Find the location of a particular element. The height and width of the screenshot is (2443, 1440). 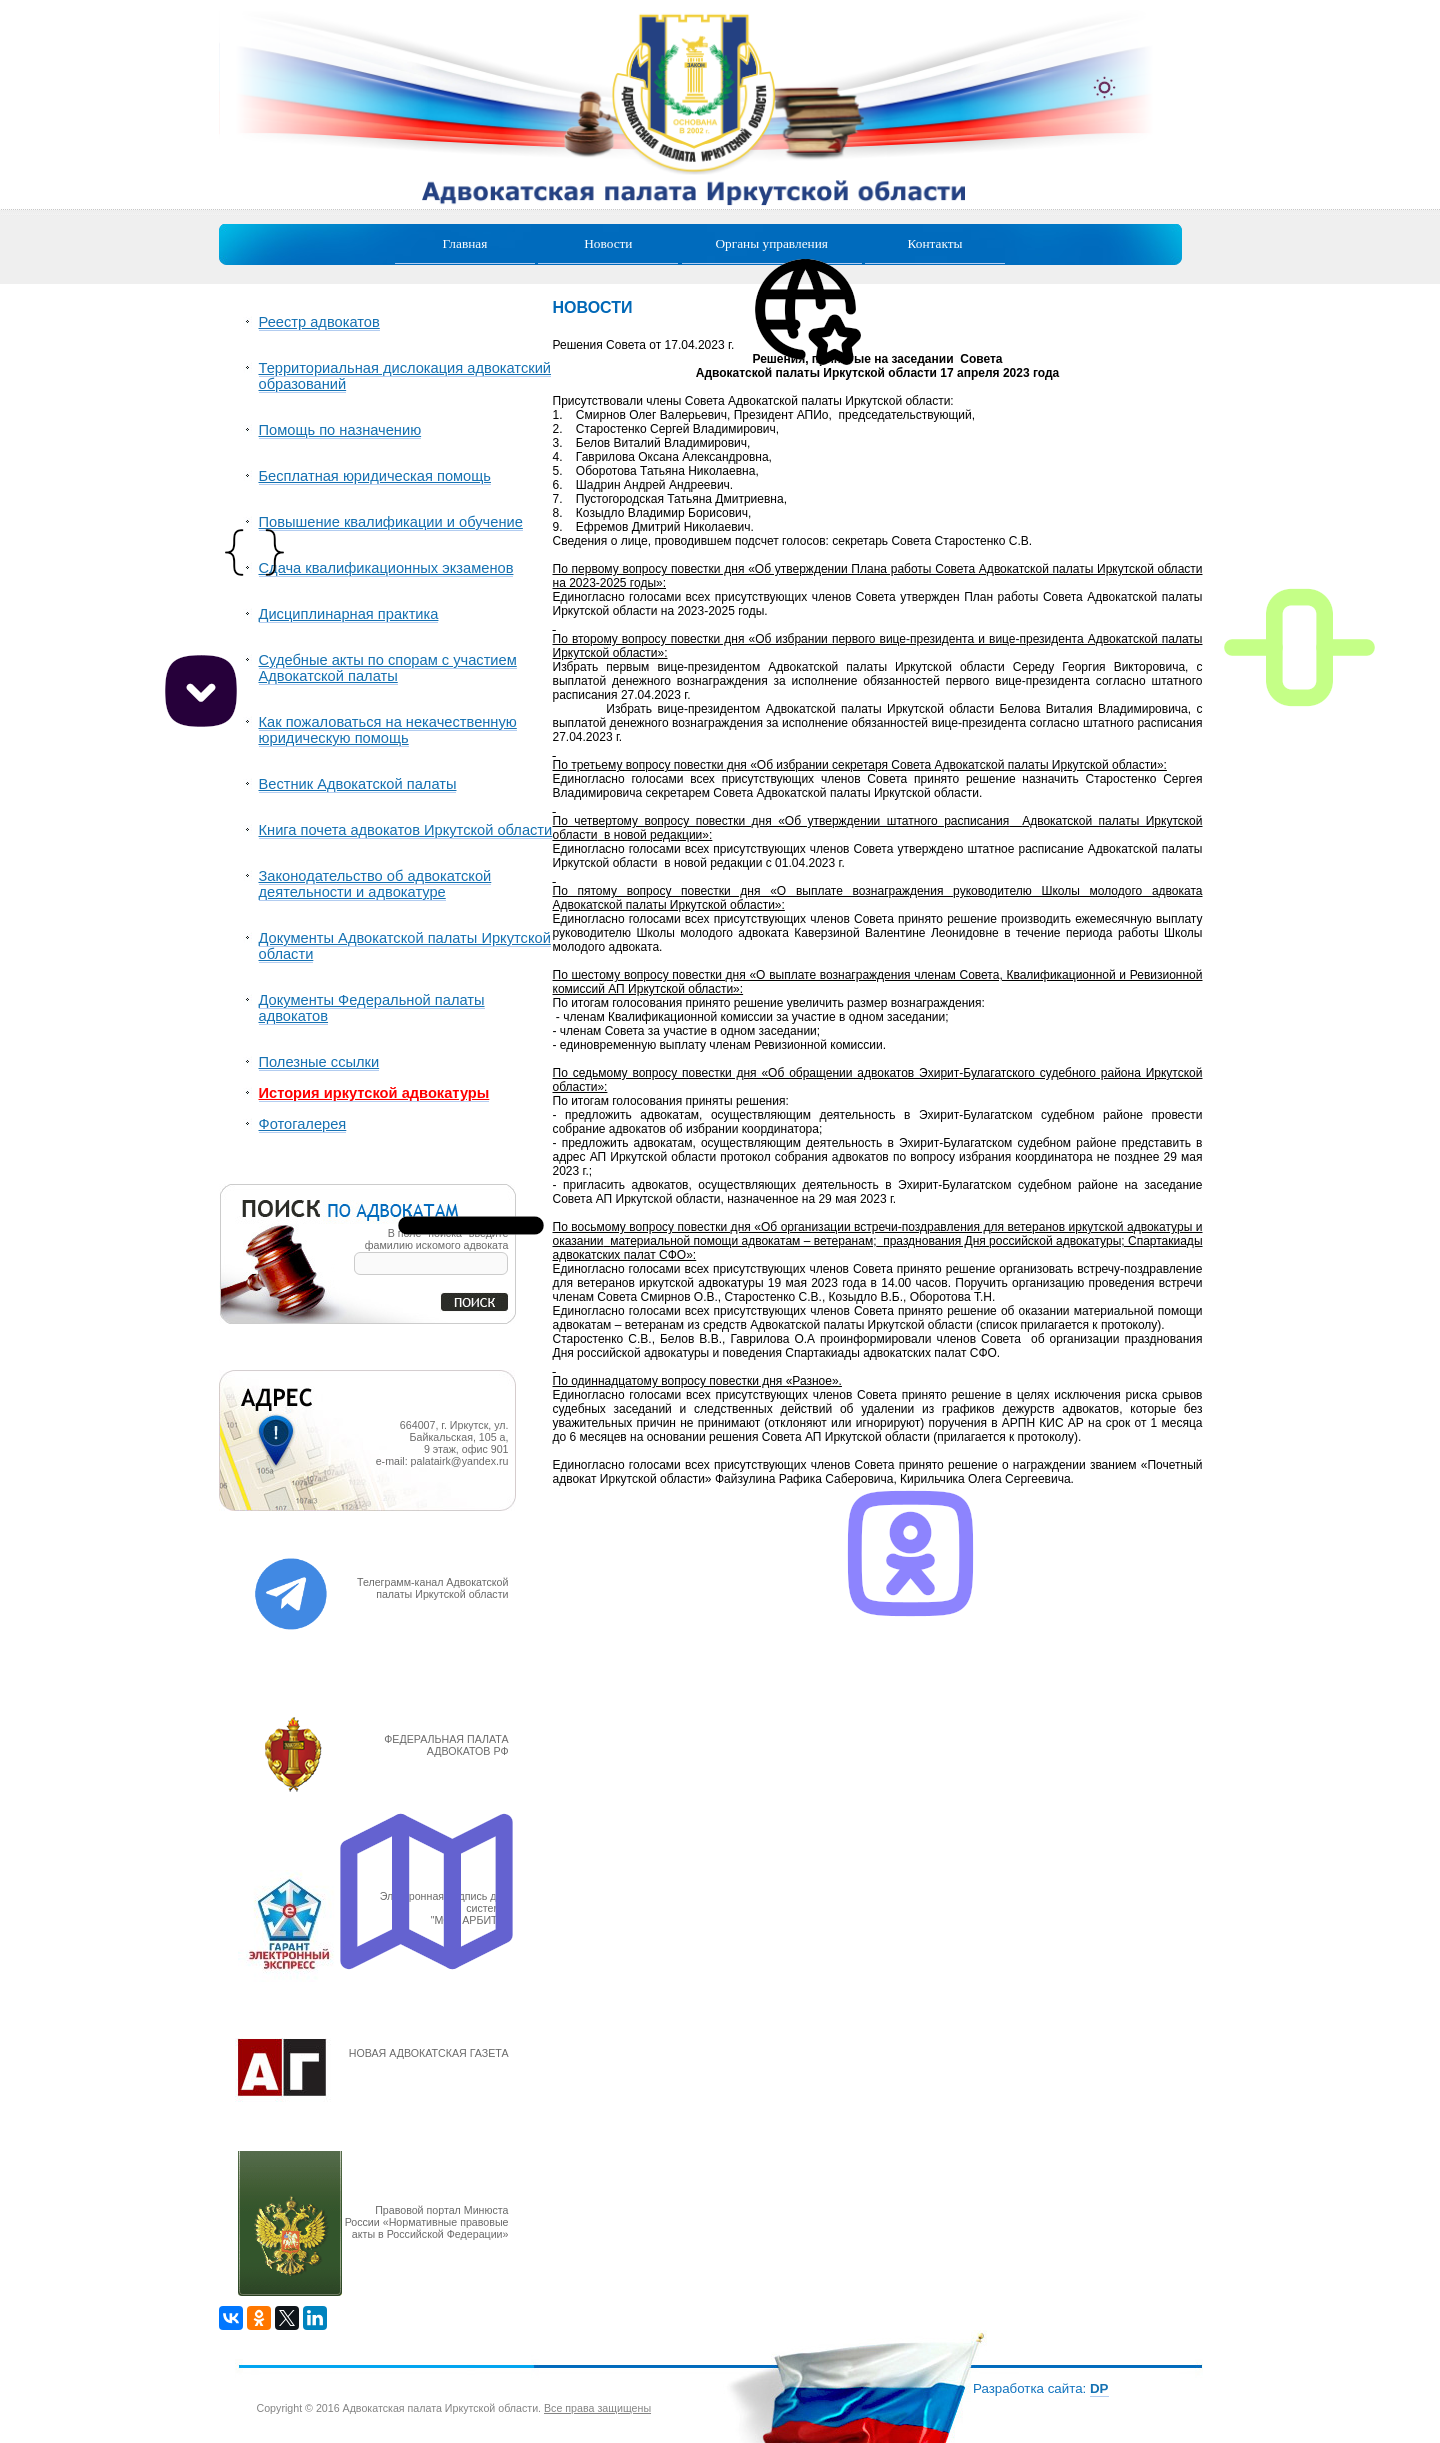

adjust screen brightness to low setting is located at coordinates (1104, 87).